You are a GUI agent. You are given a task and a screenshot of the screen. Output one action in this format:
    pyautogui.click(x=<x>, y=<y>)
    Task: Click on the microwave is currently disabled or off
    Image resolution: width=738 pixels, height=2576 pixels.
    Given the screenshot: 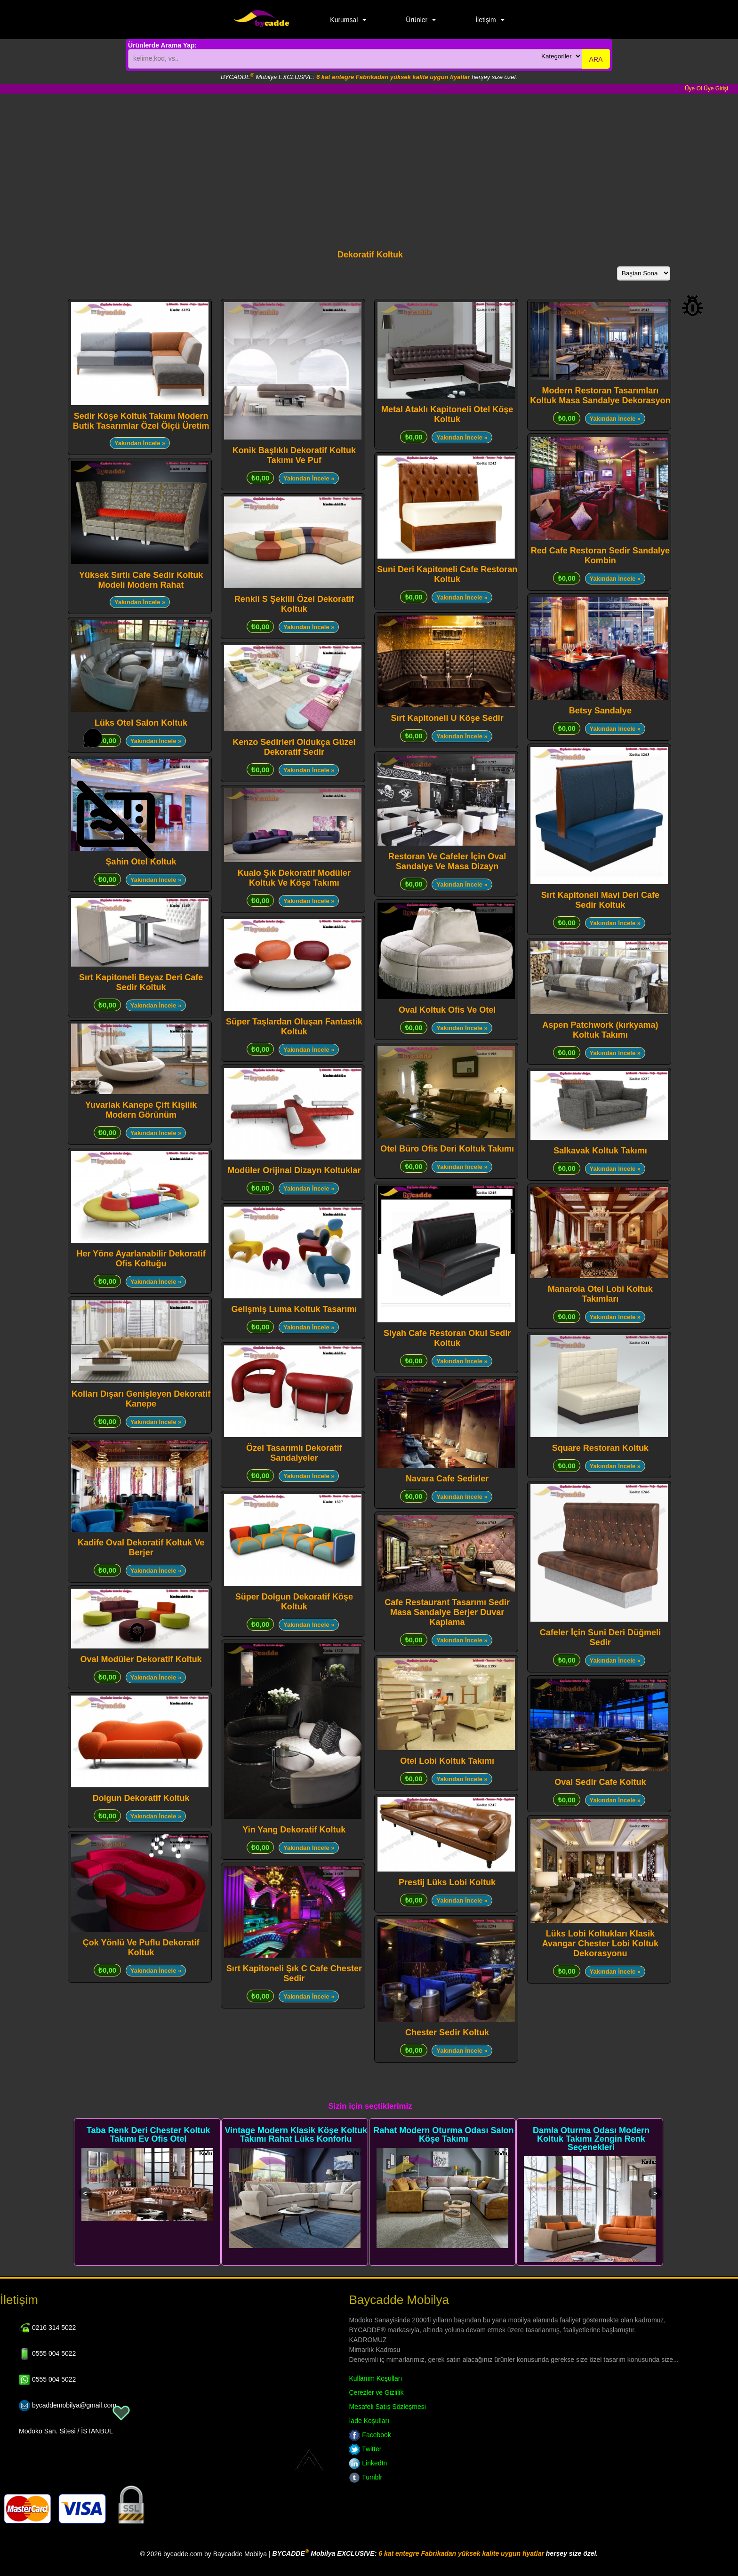 What is the action you would take?
    pyautogui.click(x=116, y=820)
    